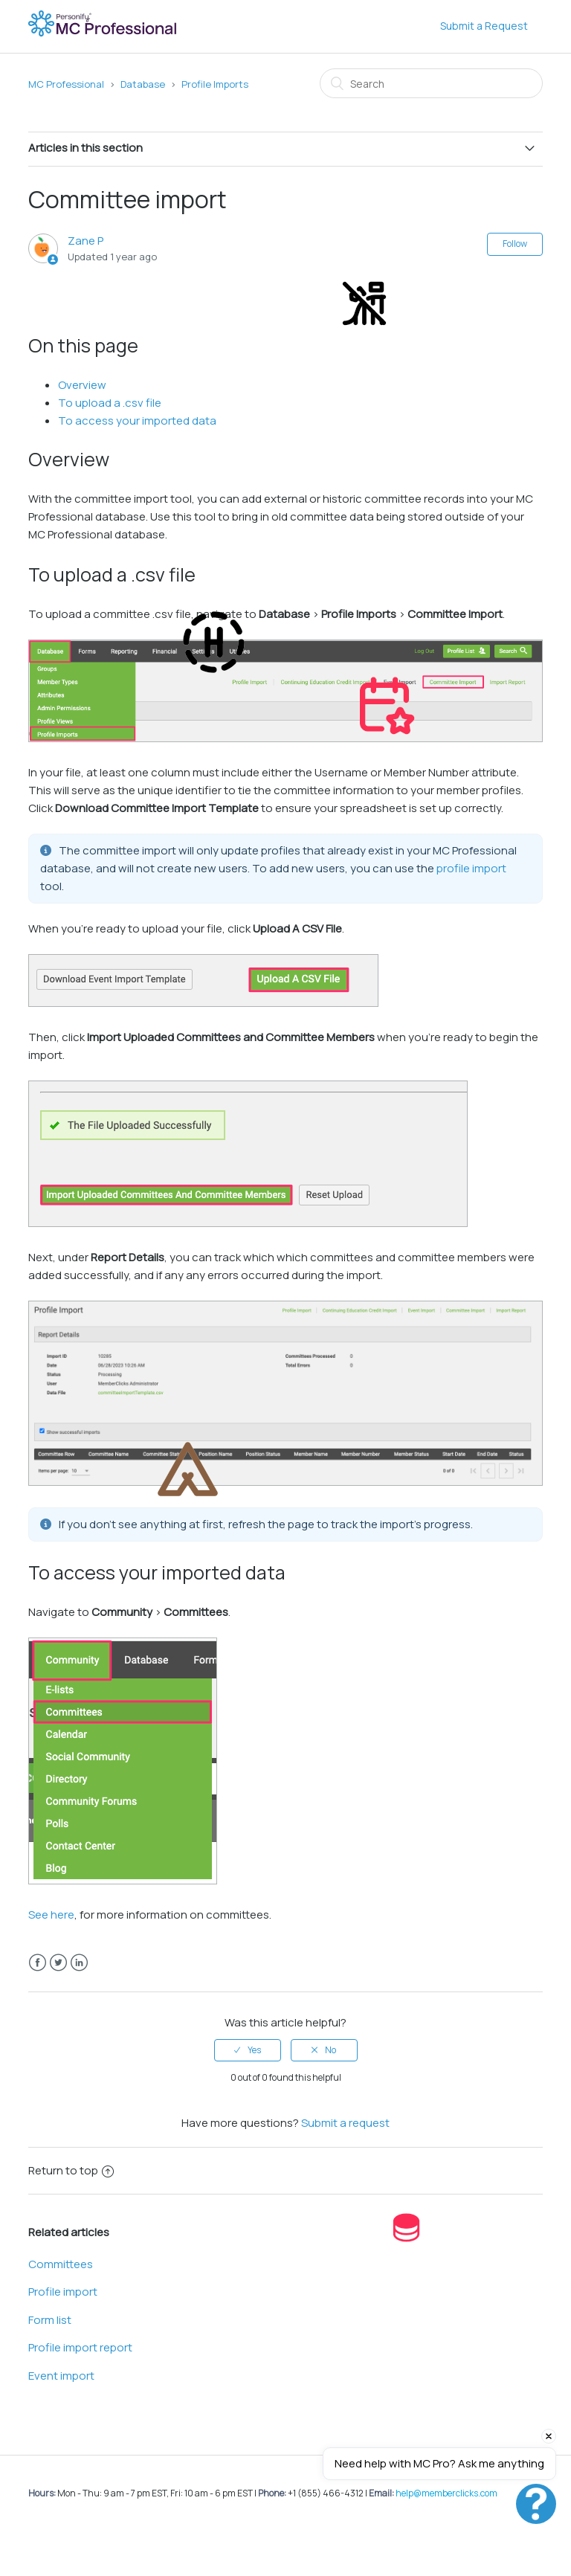 The image size is (571, 2576). I want to click on rollercoaster ride unavailable or closed, so click(364, 303).